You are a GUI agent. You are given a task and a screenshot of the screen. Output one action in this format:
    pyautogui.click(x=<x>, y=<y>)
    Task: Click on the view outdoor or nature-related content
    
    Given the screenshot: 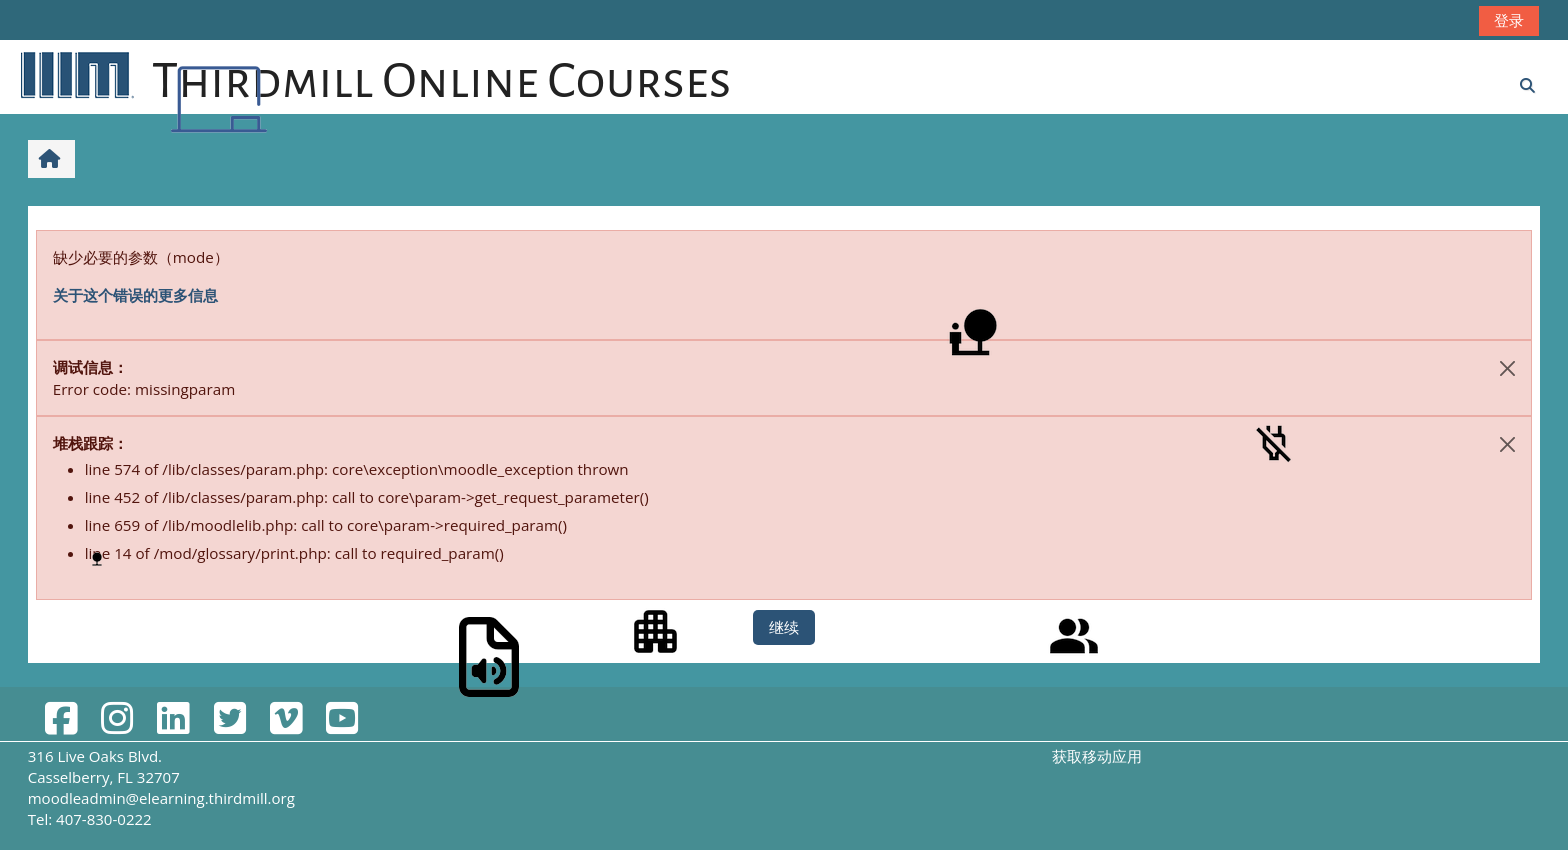 What is the action you would take?
    pyautogui.click(x=973, y=332)
    